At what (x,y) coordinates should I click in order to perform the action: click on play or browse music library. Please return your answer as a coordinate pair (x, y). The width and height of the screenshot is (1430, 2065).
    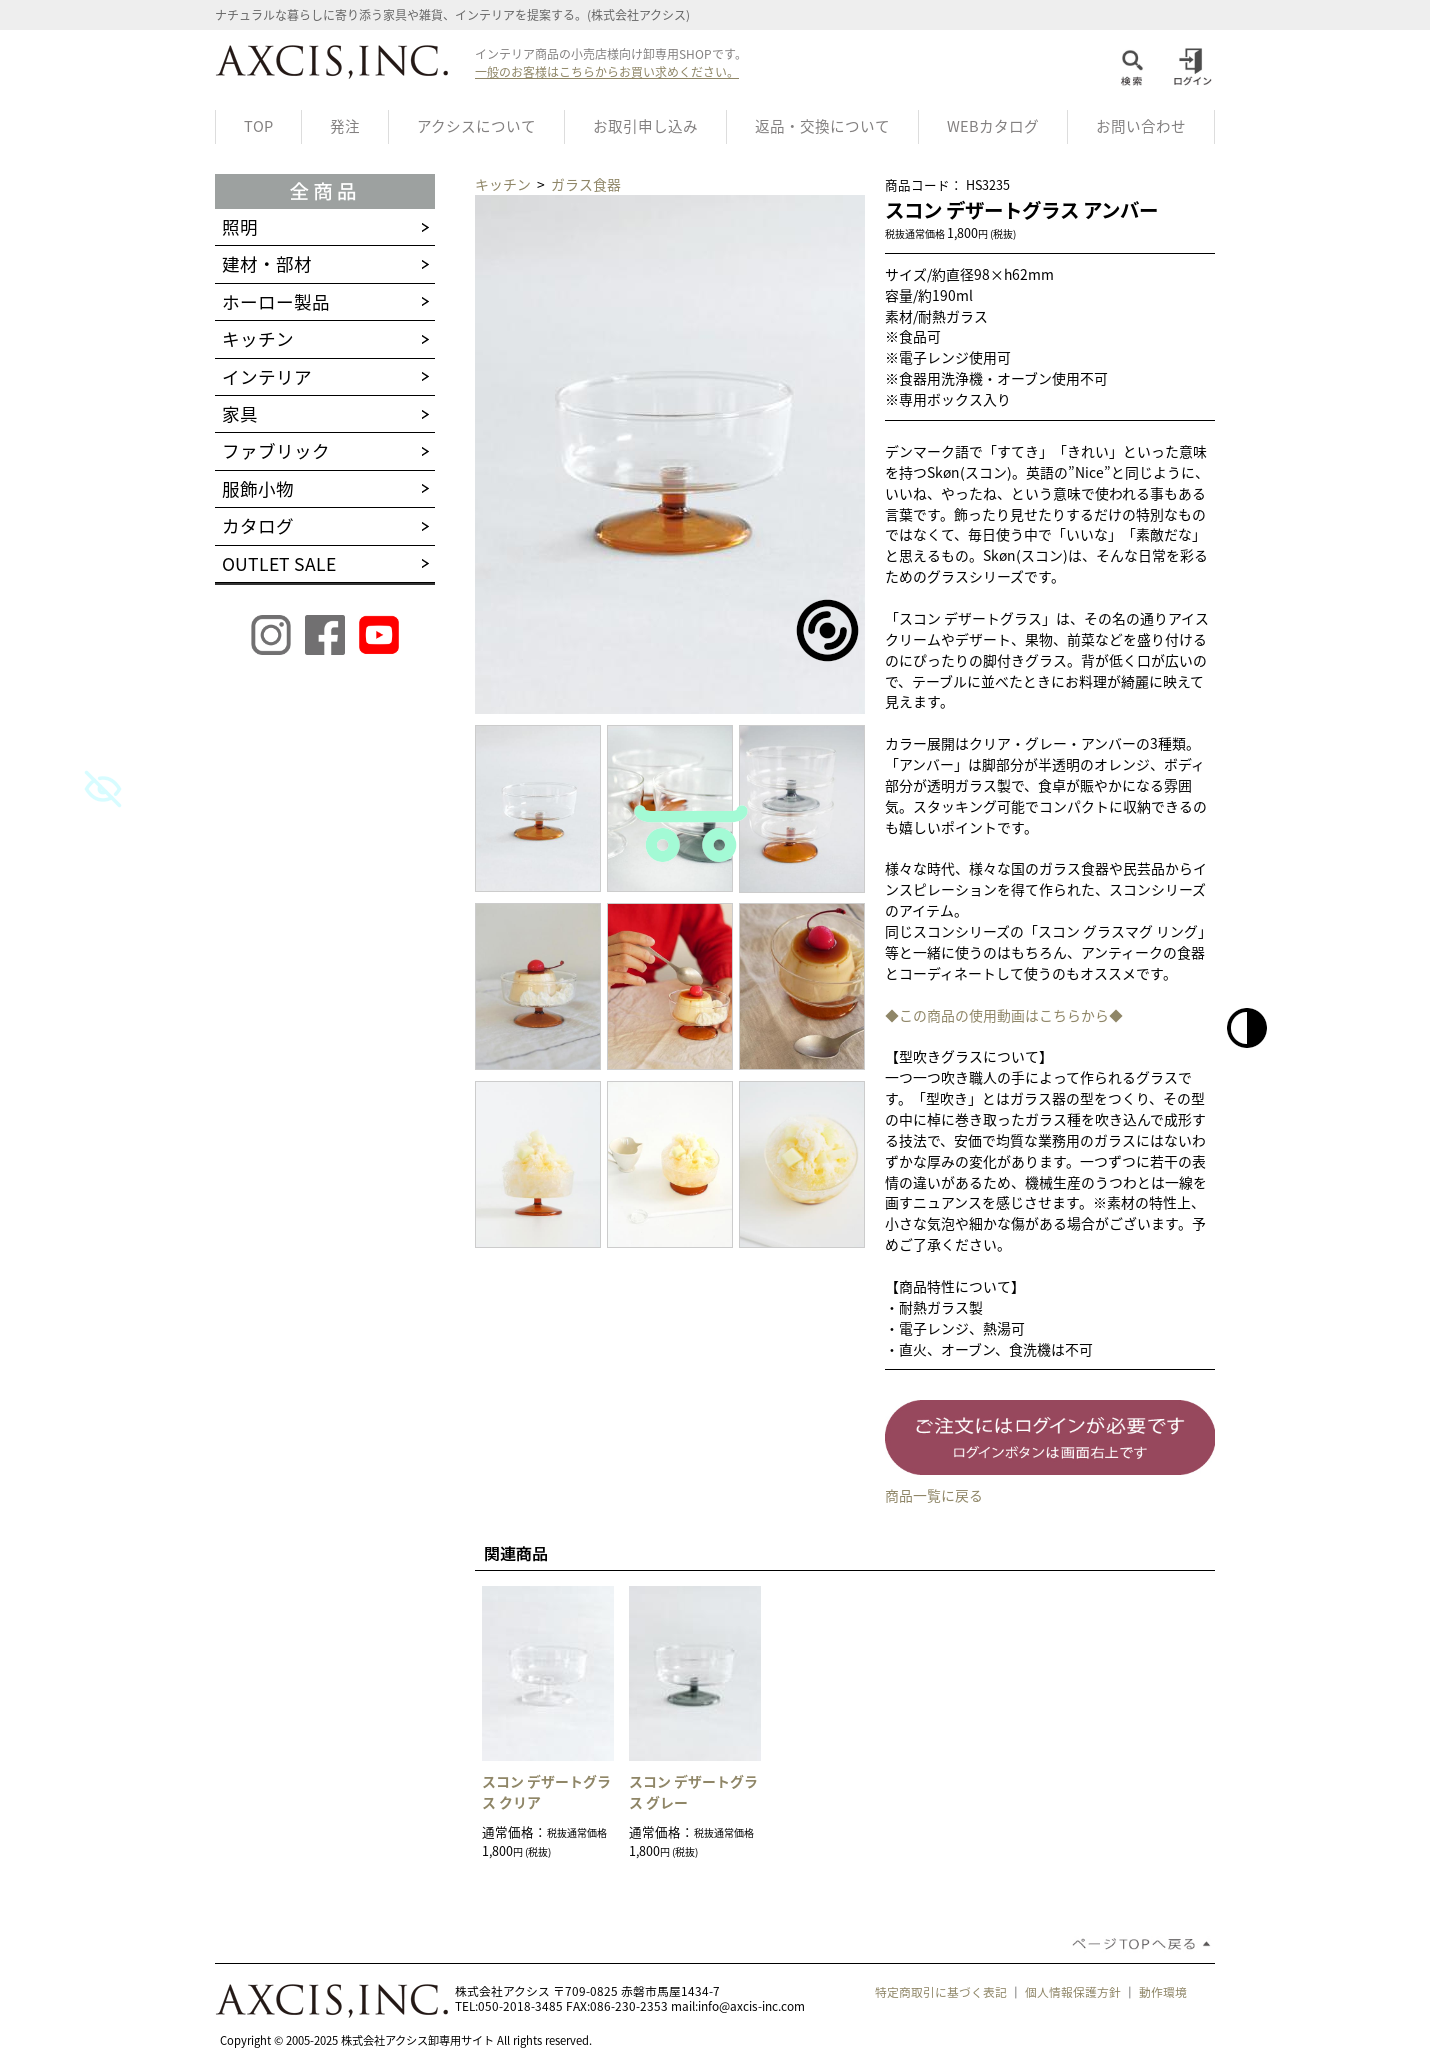
    Looking at the image, I should click on (827, 630).